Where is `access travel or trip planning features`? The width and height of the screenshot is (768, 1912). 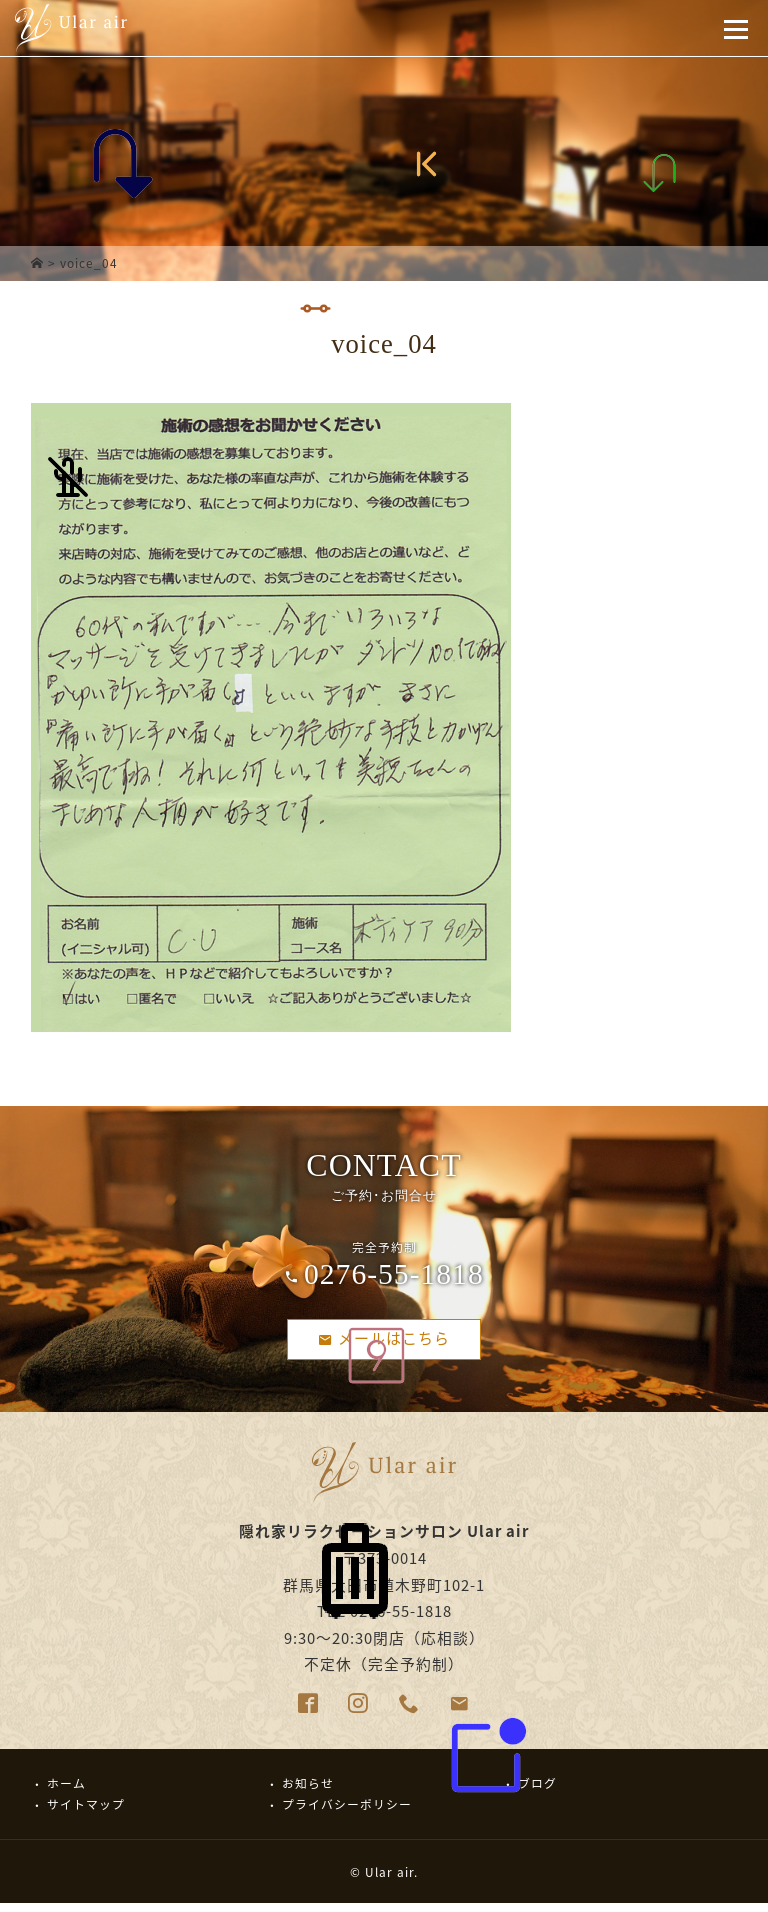
access travel or trip planning features is located at coordinates (355, 1571).